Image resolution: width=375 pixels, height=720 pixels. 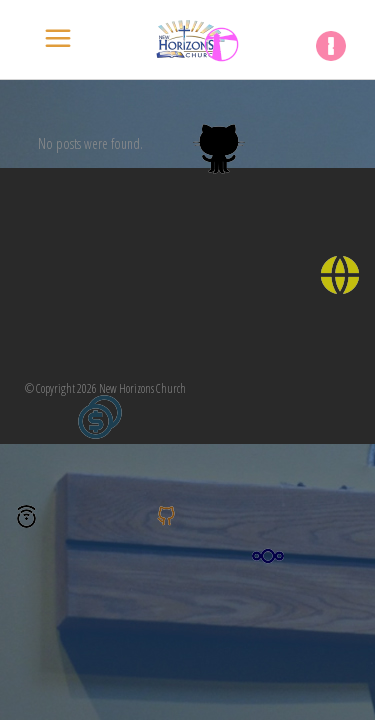 What do you see at coordinates (221, 44) in the screenshot?
I see `watchman monitoring logo` at bounding box center [221, 44].